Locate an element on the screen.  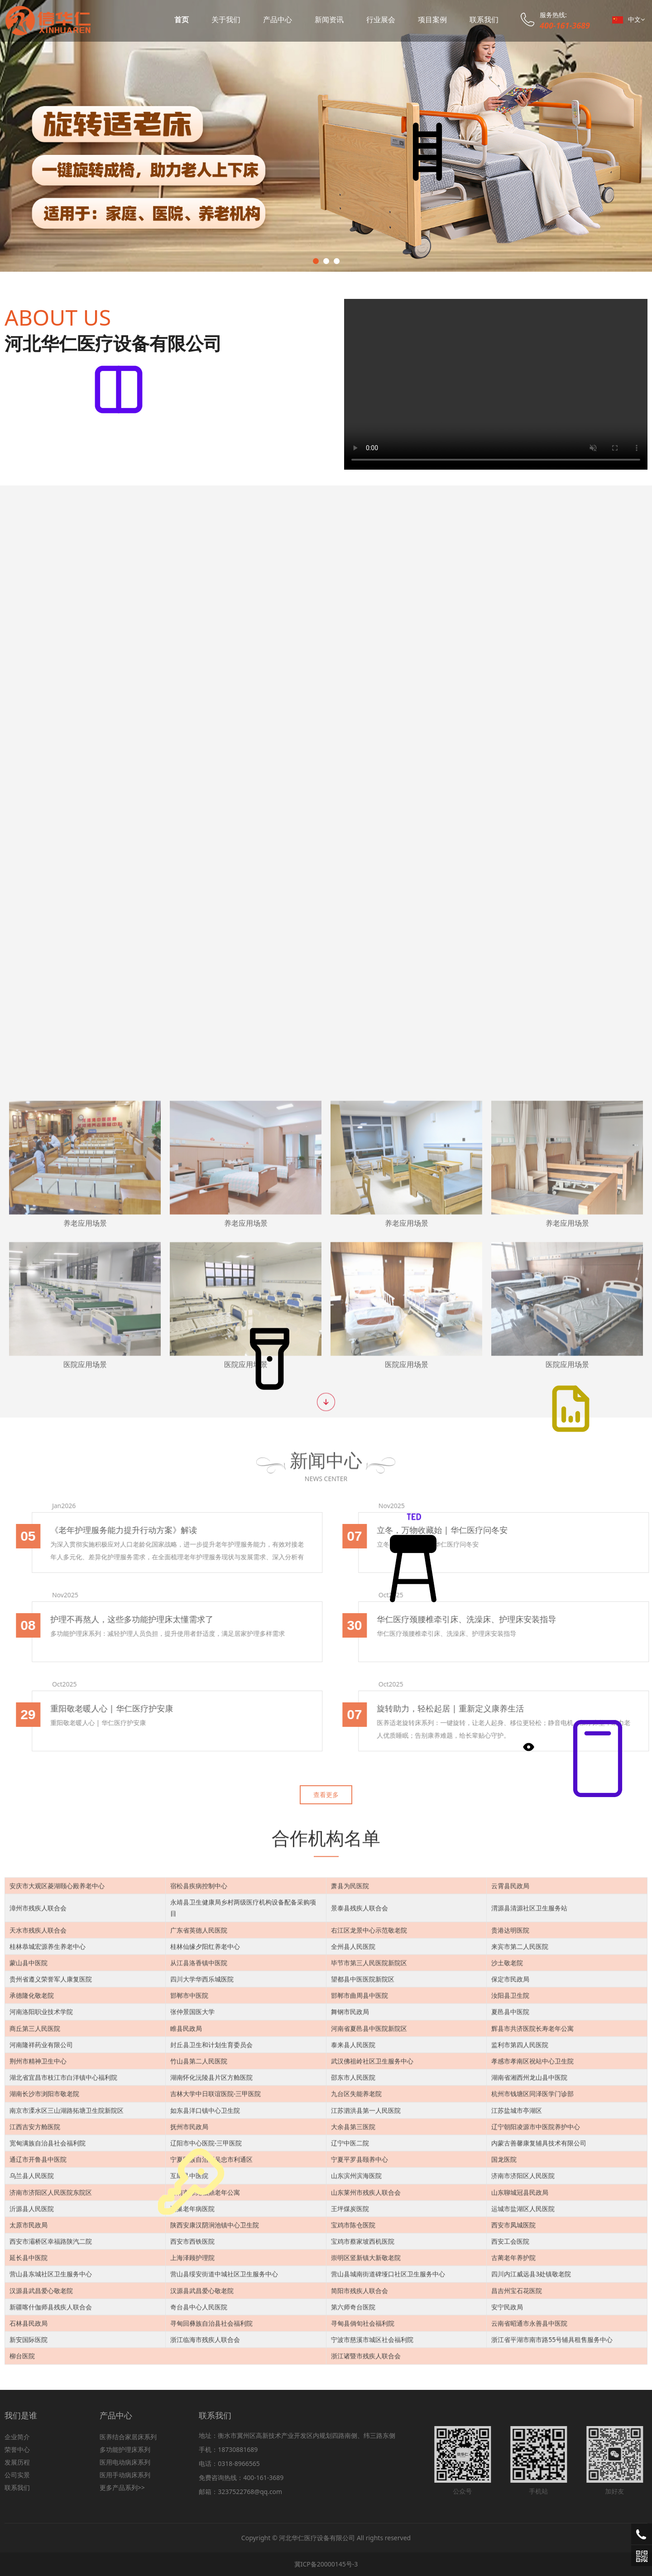
view or preview content is located at coordinates (528, 1747).